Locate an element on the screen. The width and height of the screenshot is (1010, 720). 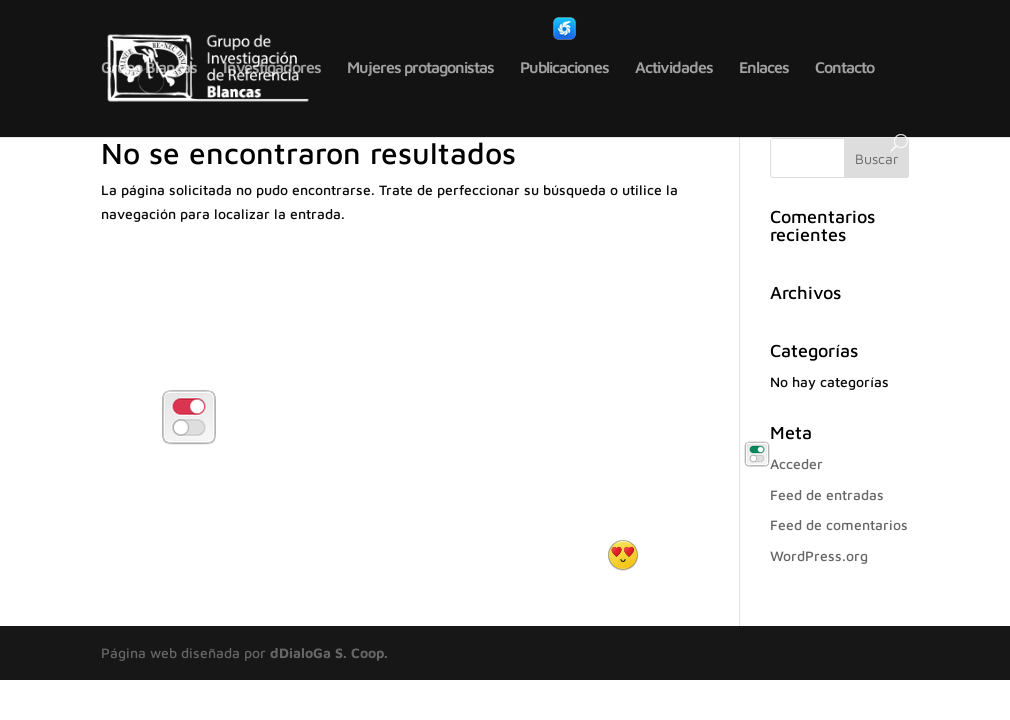
open the Socialize messaging app is located at coordinates (623, 555).